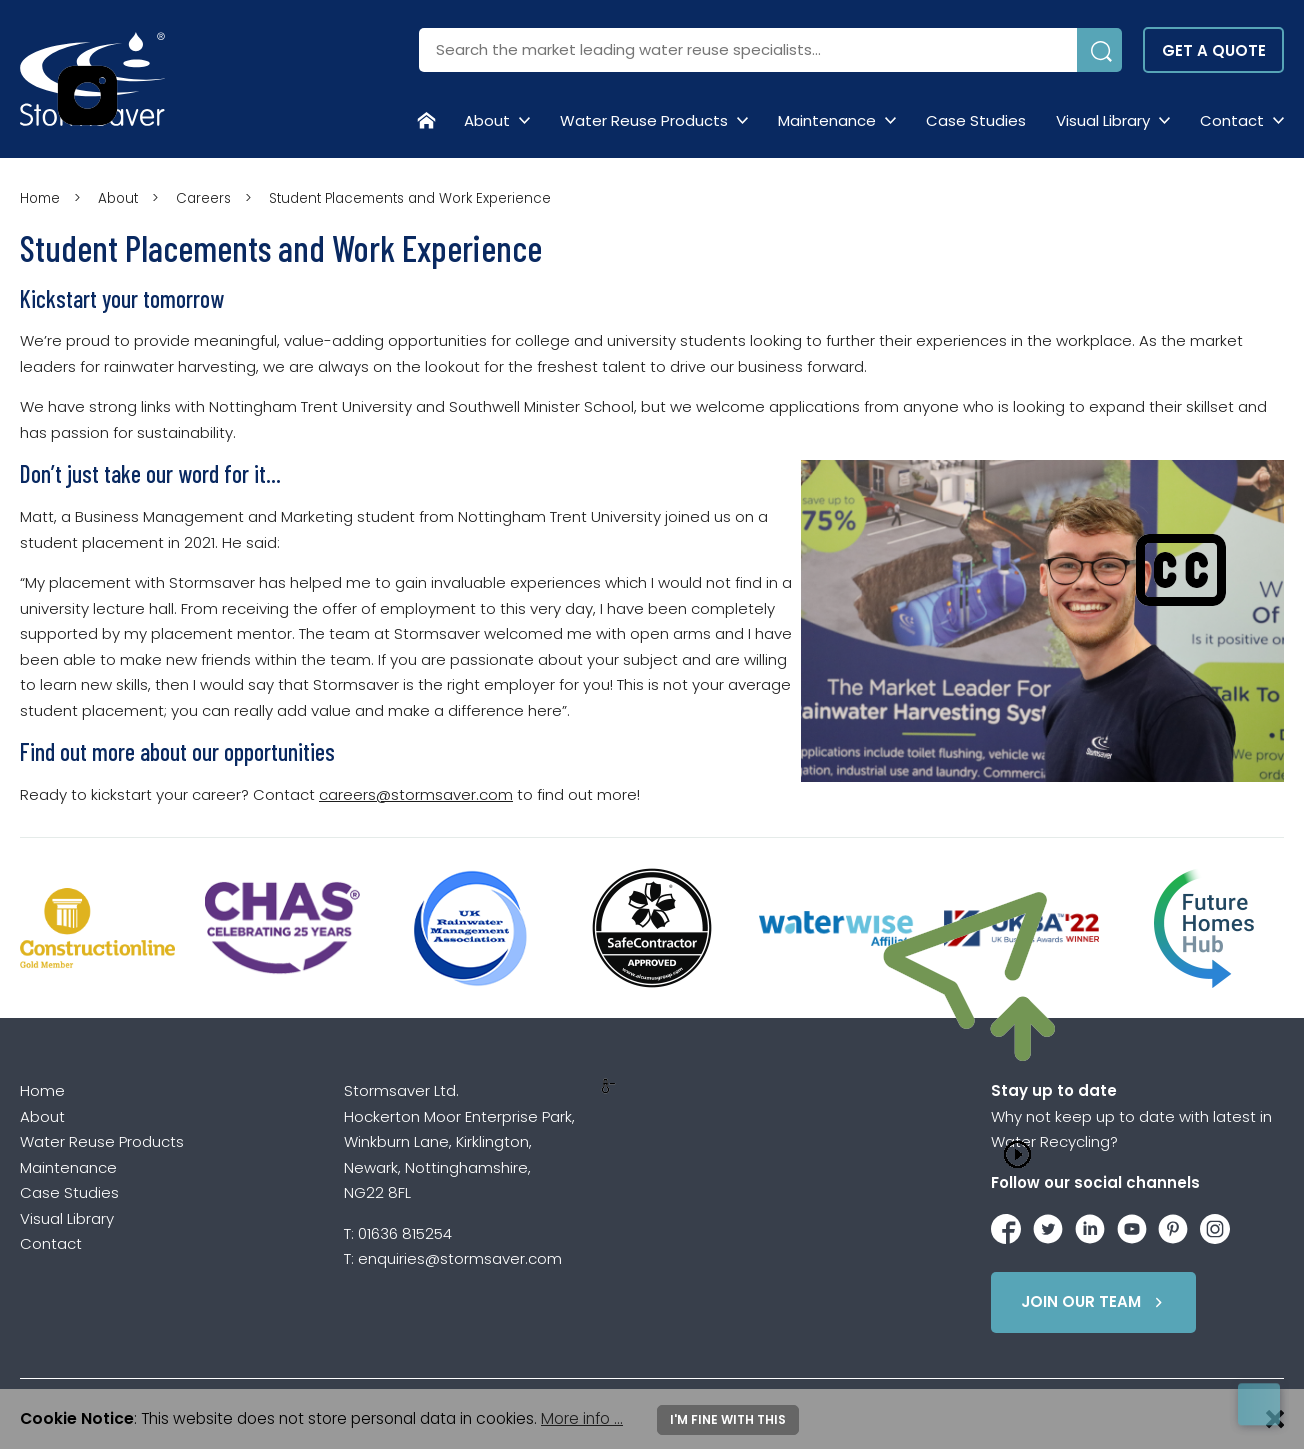 This screenshot has width=1304, height=1449. I want to click on upload or share your current location, so click(966, 972).